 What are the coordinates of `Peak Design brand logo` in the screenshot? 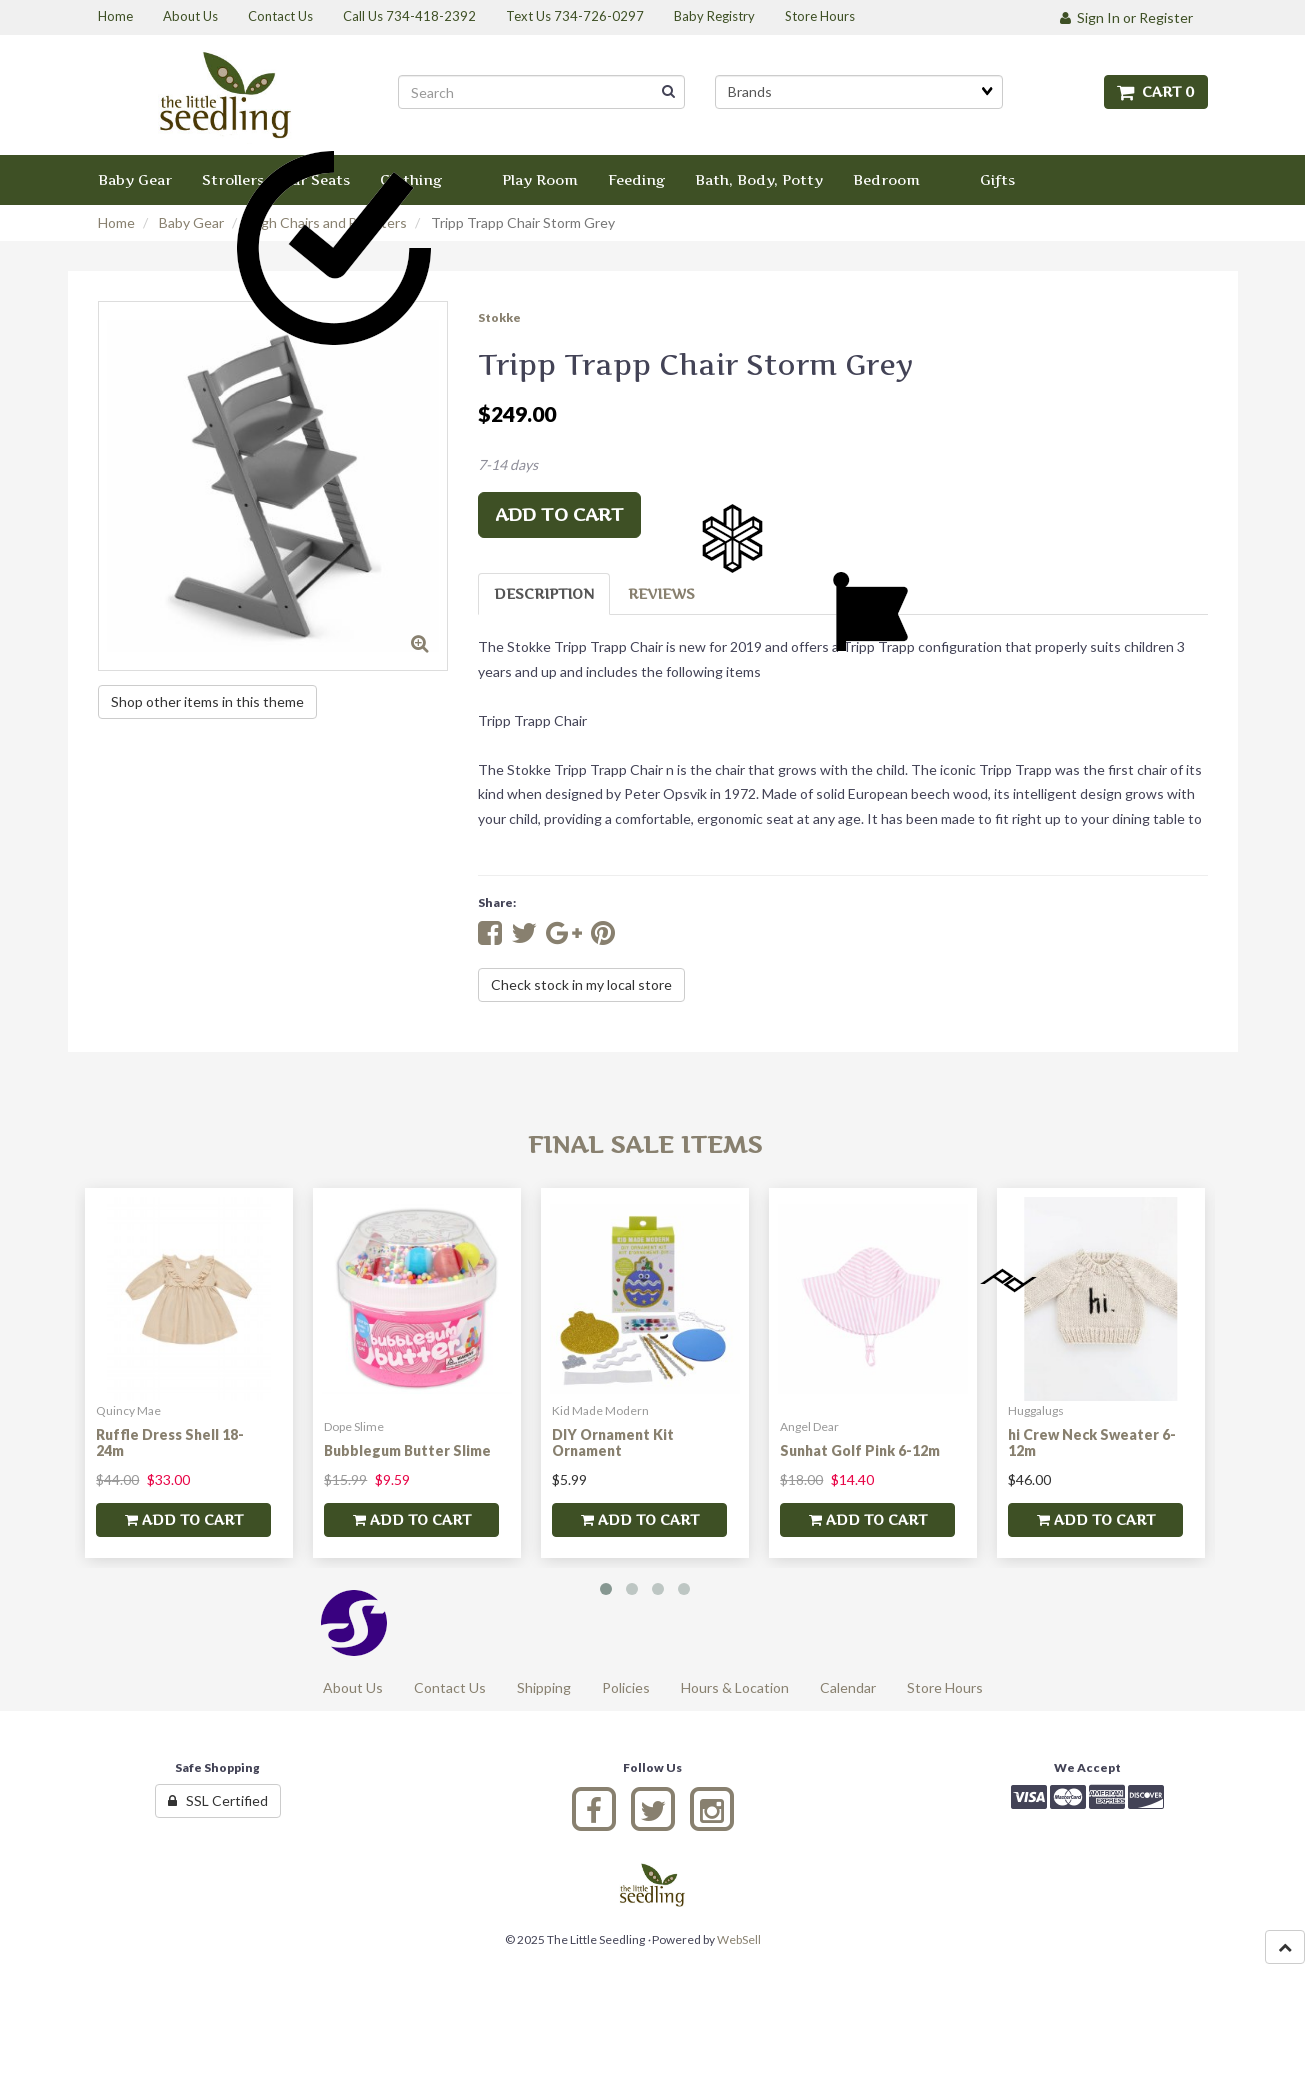 It's located at (1008, 1280).